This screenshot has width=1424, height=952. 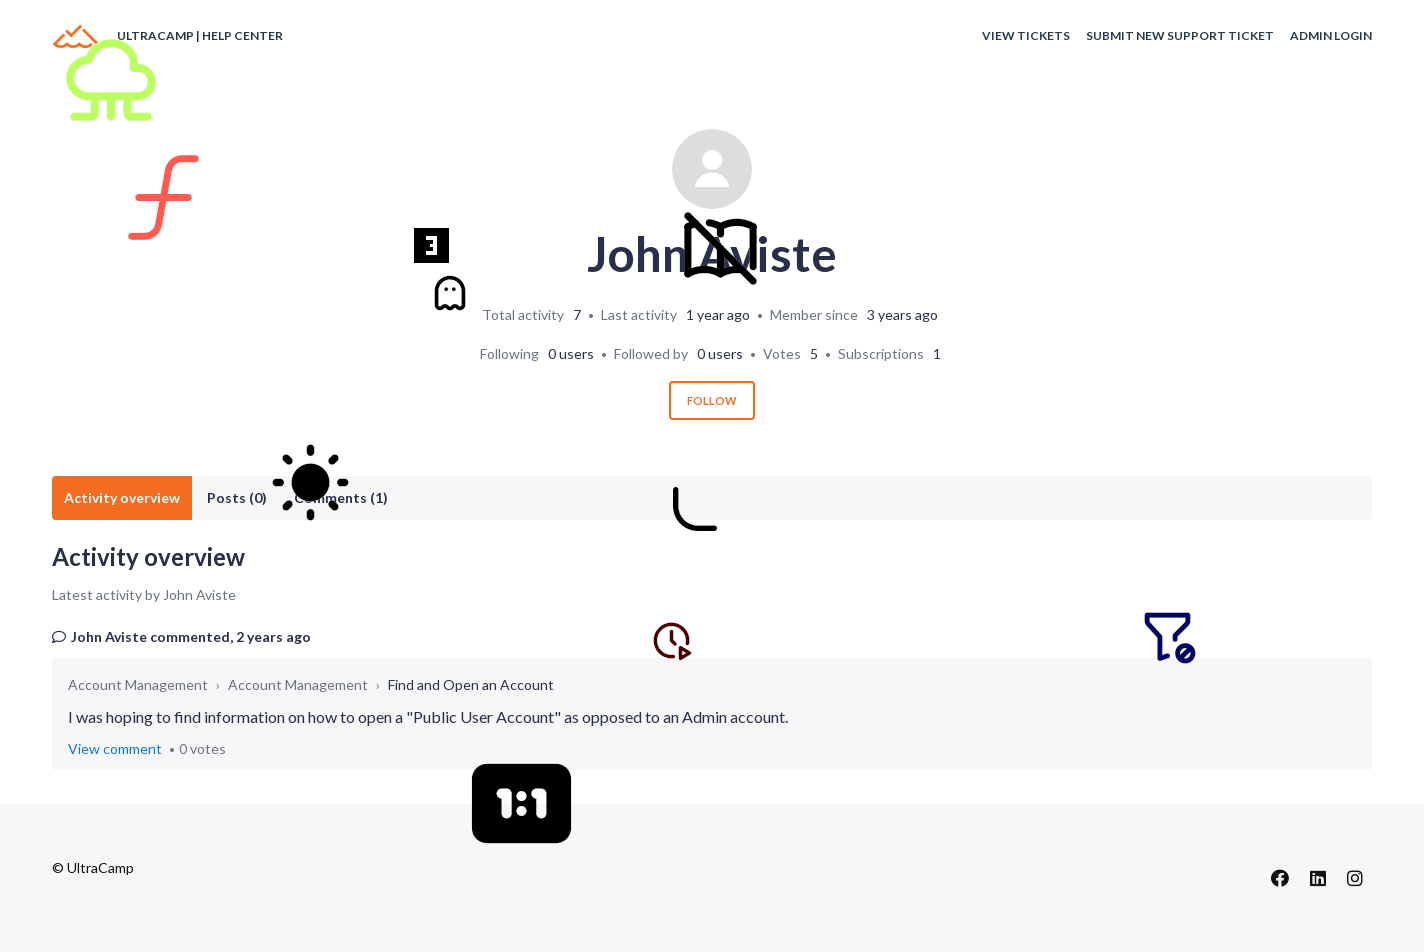 I want to click on adjust bottom-left corner radius, so click(x=695, y=509).